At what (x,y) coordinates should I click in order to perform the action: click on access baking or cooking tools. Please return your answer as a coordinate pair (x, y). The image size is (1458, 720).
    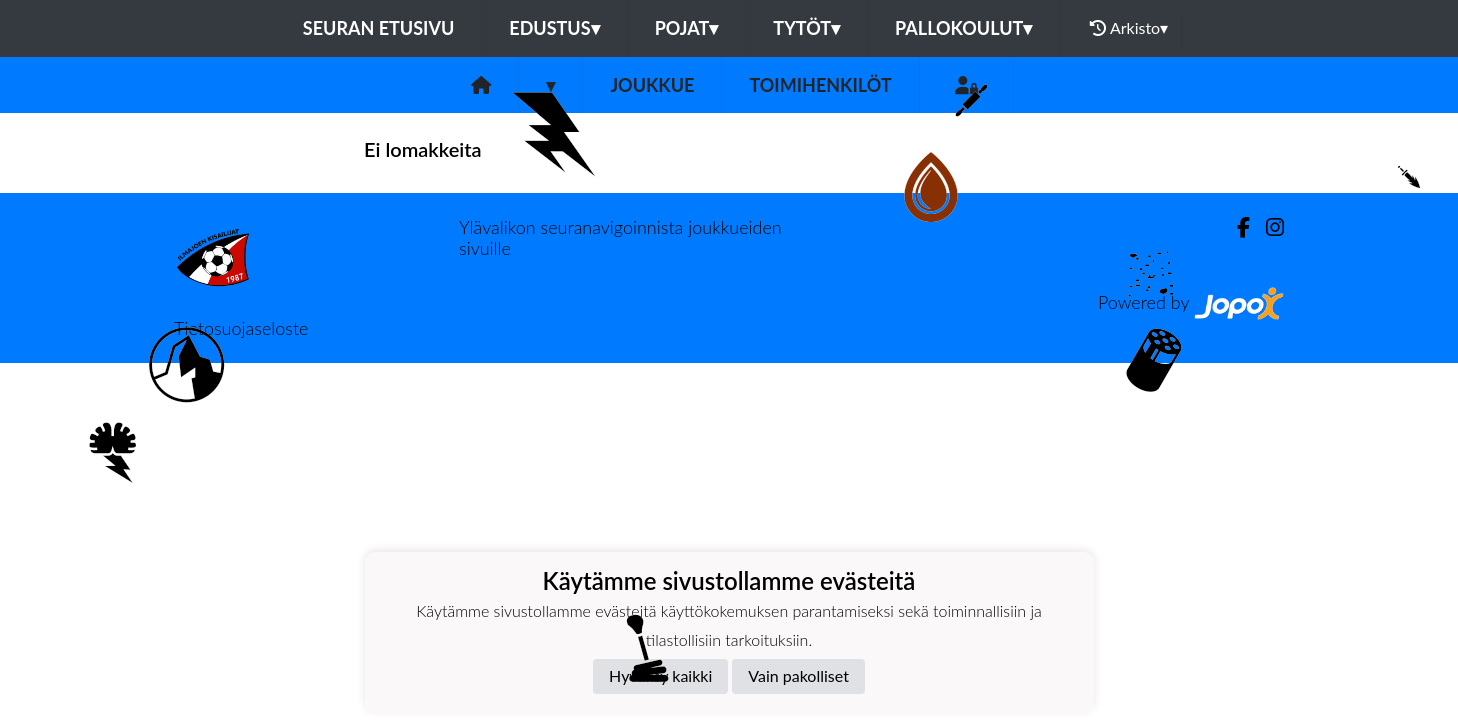
    Looking at the image, I should click on (971, 100).